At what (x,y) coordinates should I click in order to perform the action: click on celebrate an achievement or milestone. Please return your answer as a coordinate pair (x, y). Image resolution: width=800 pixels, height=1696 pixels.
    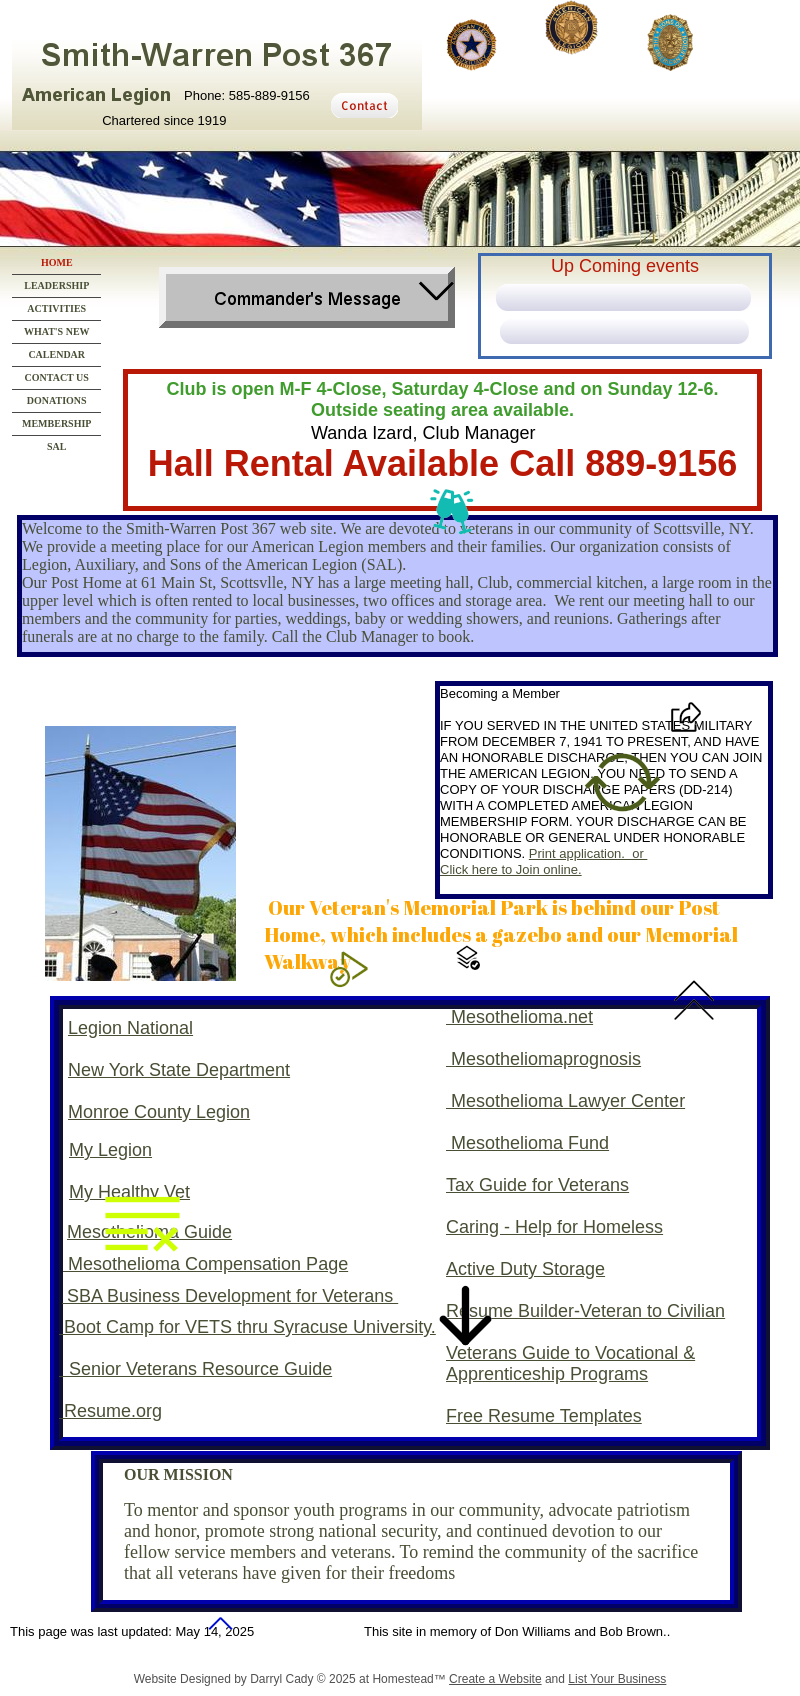
    Looking at the image, I should click on (452, 511).